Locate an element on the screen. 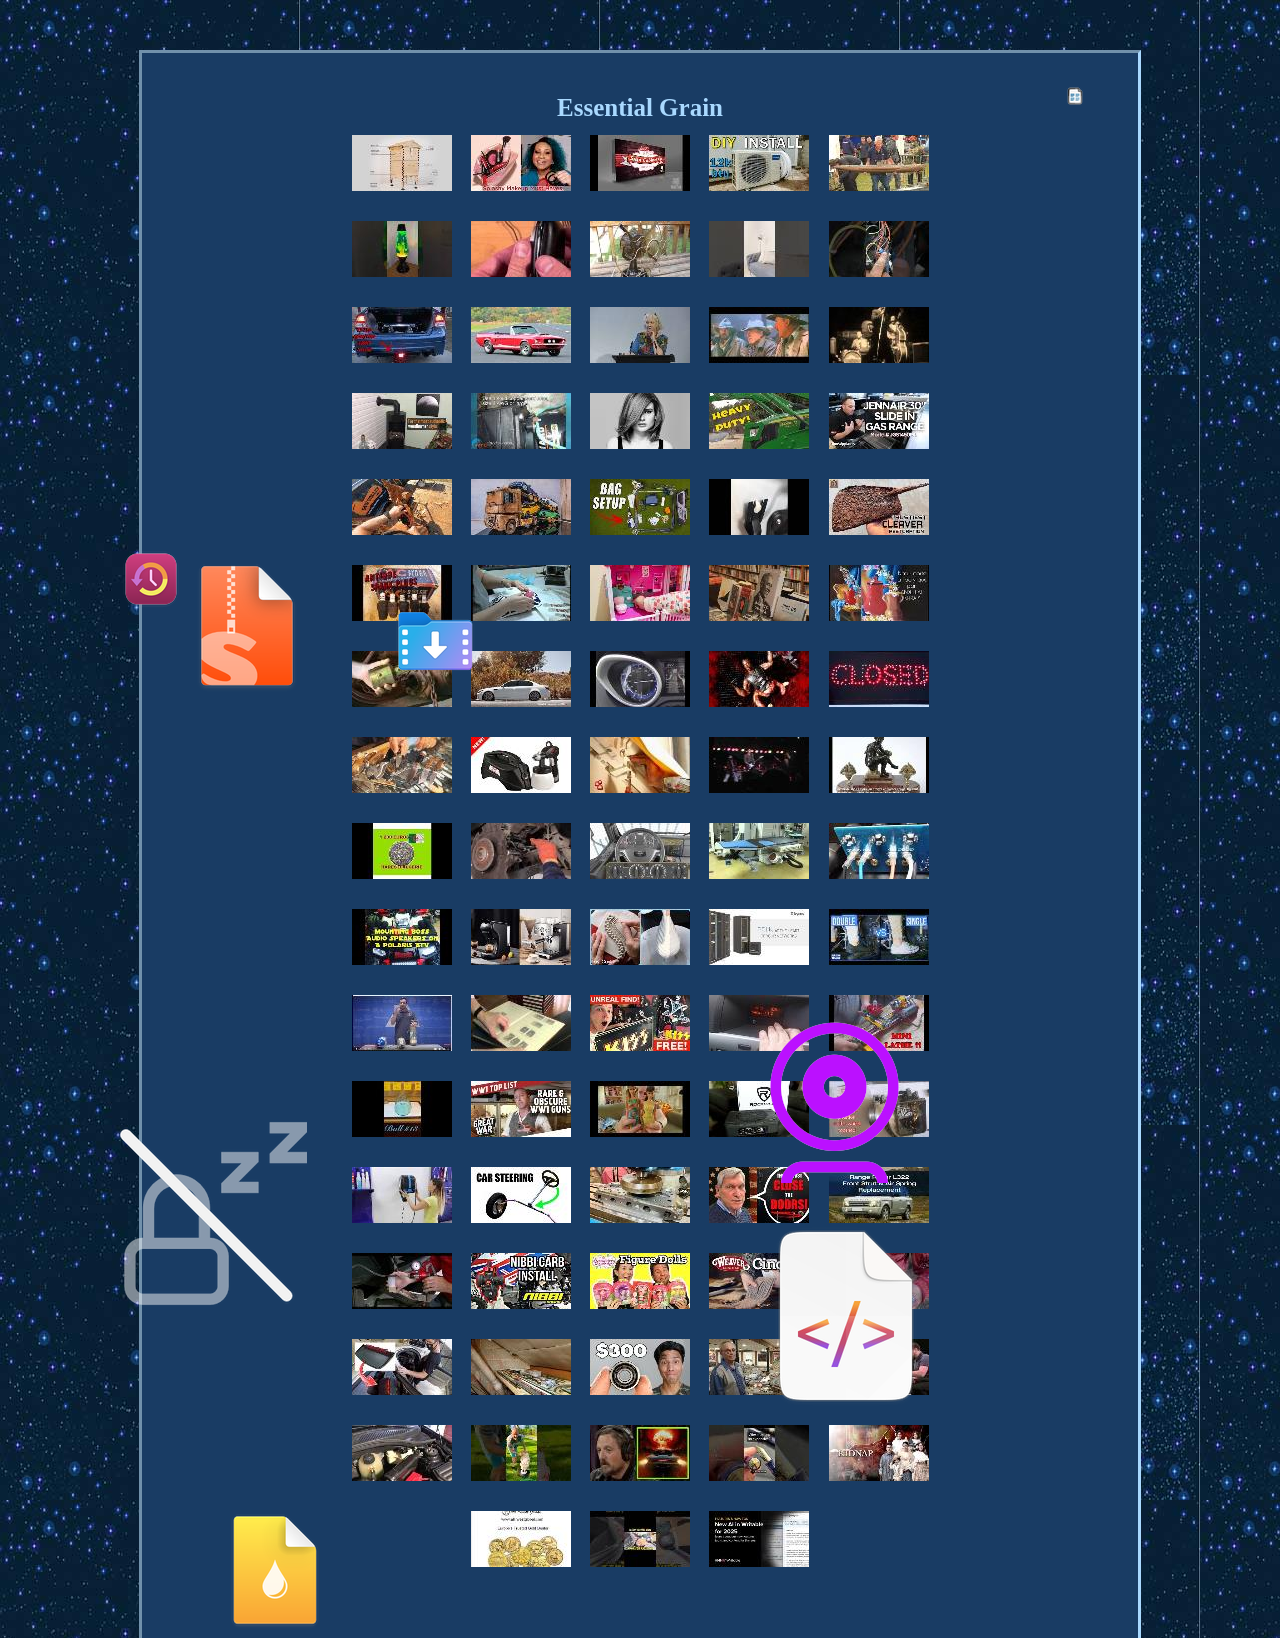  open pika backup to manage system backups is located at coordinates (151, 579).